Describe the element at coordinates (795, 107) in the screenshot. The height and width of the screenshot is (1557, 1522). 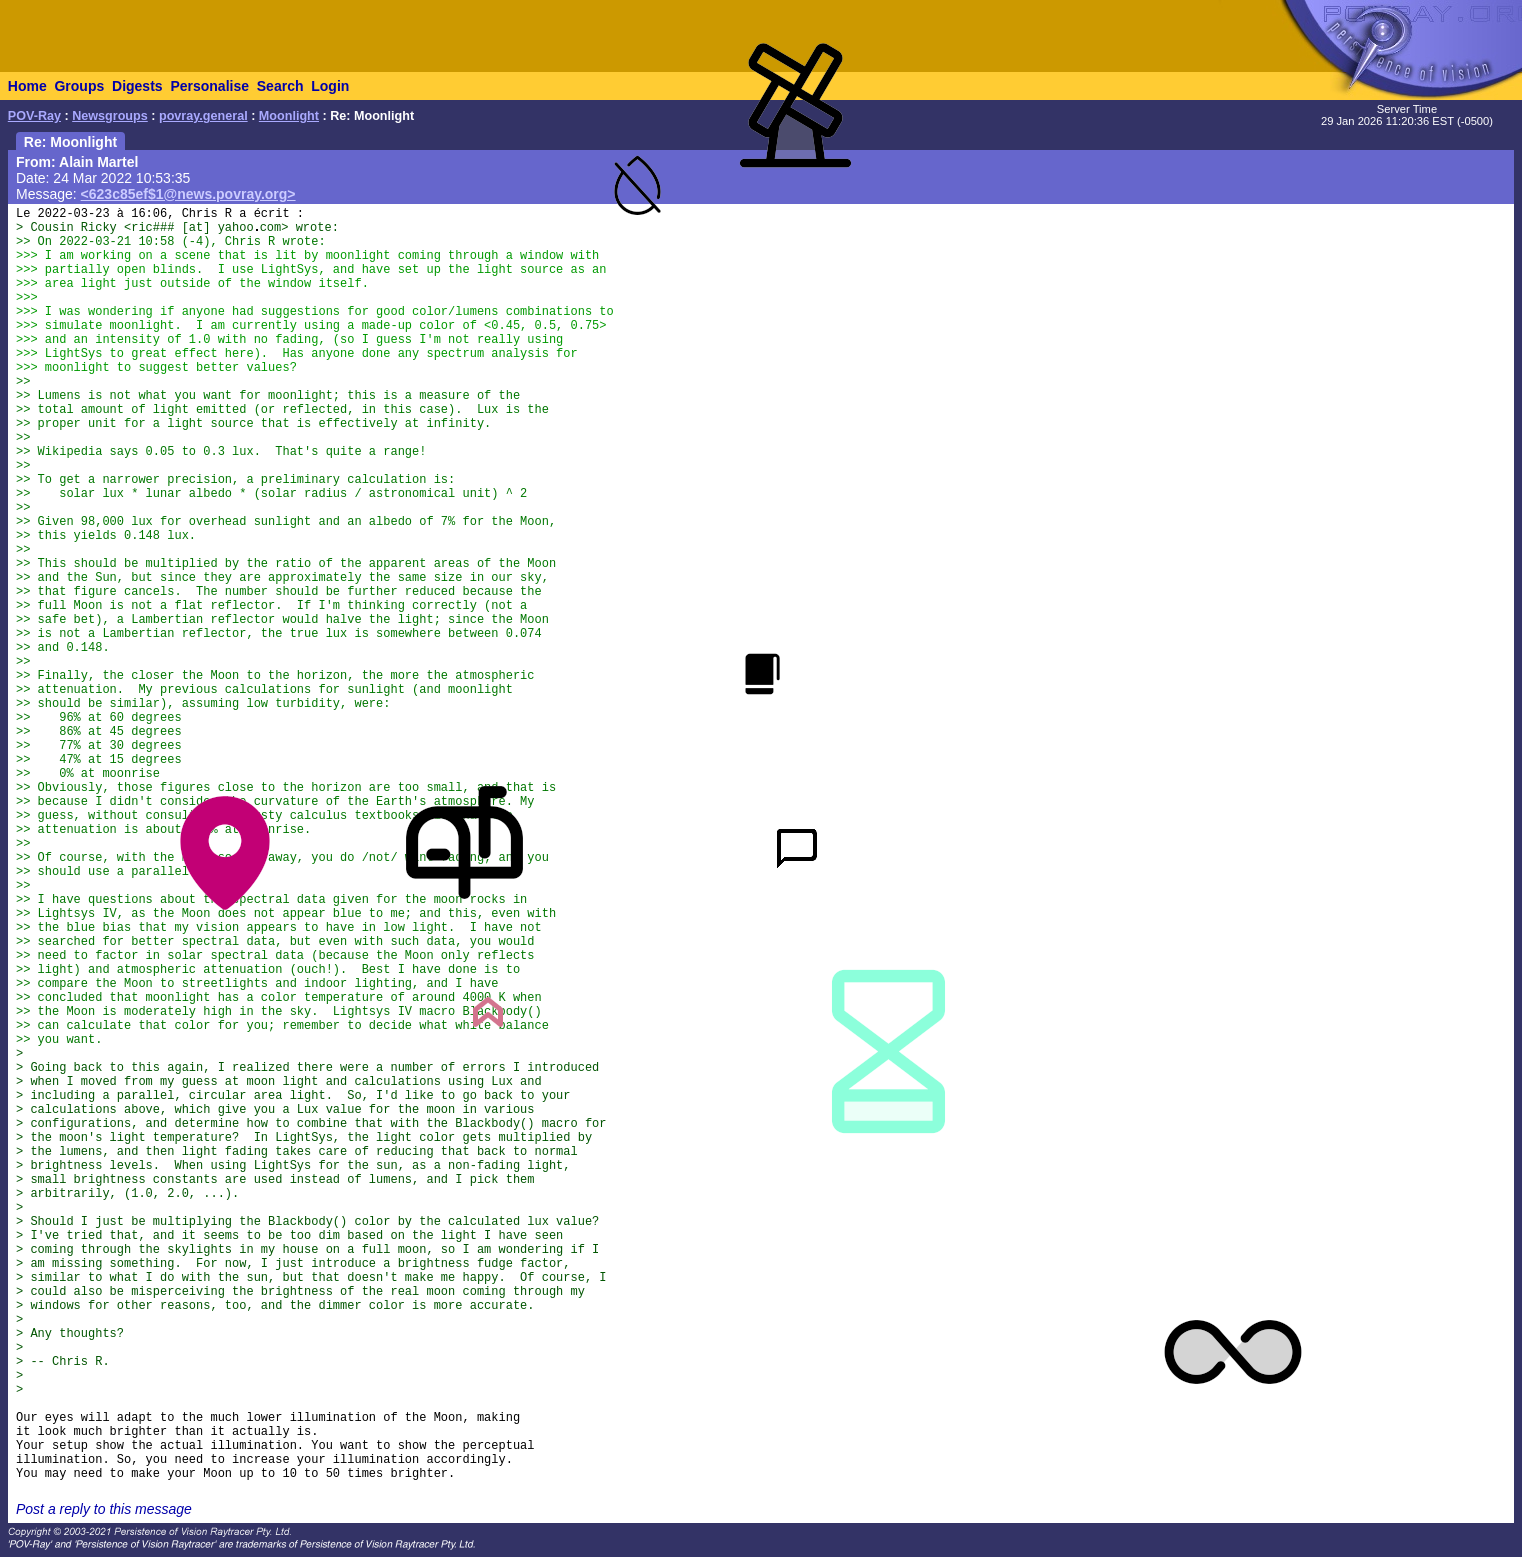
I see `indicates renewable or wind energy options` at that location.